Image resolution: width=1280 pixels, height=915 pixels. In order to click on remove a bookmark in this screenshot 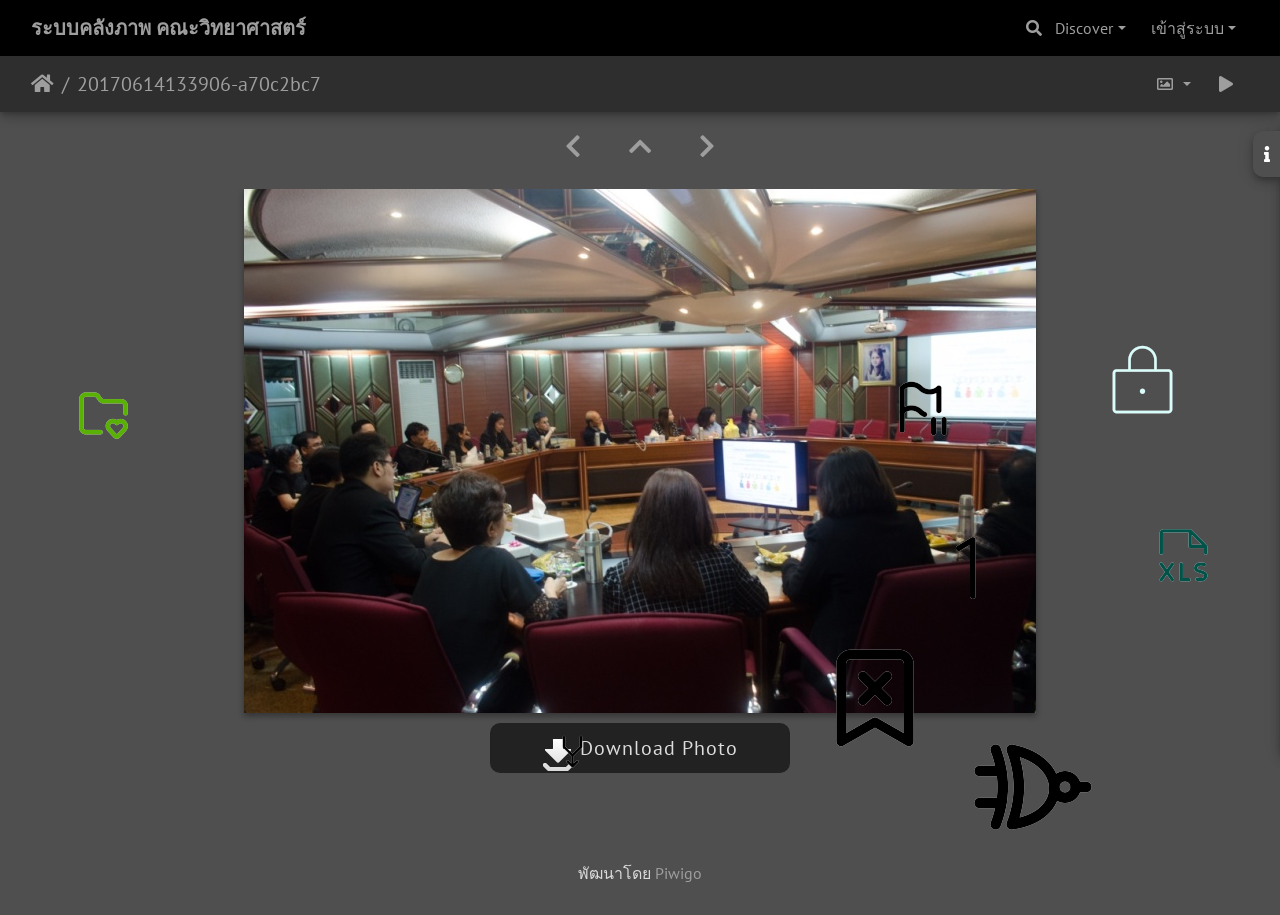, I will do `click(875, 698)`.